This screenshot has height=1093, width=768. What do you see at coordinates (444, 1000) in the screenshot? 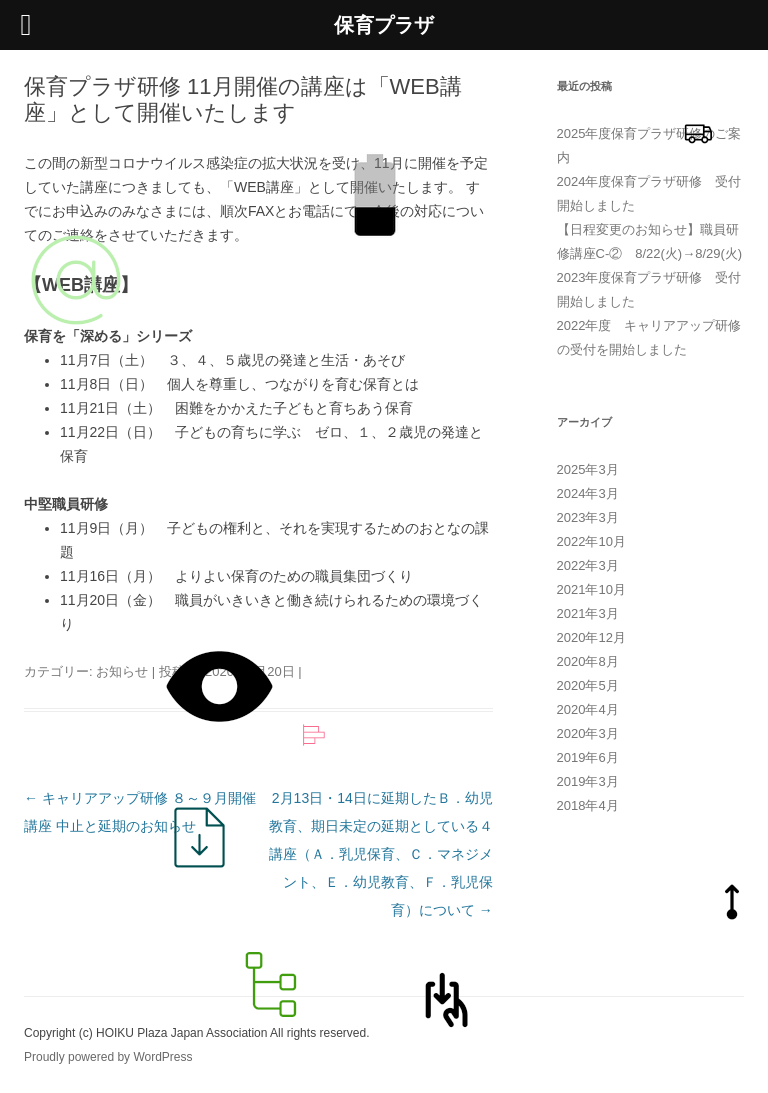
I see `withdraw funds or cash out` at bounding box center [444, 1000].